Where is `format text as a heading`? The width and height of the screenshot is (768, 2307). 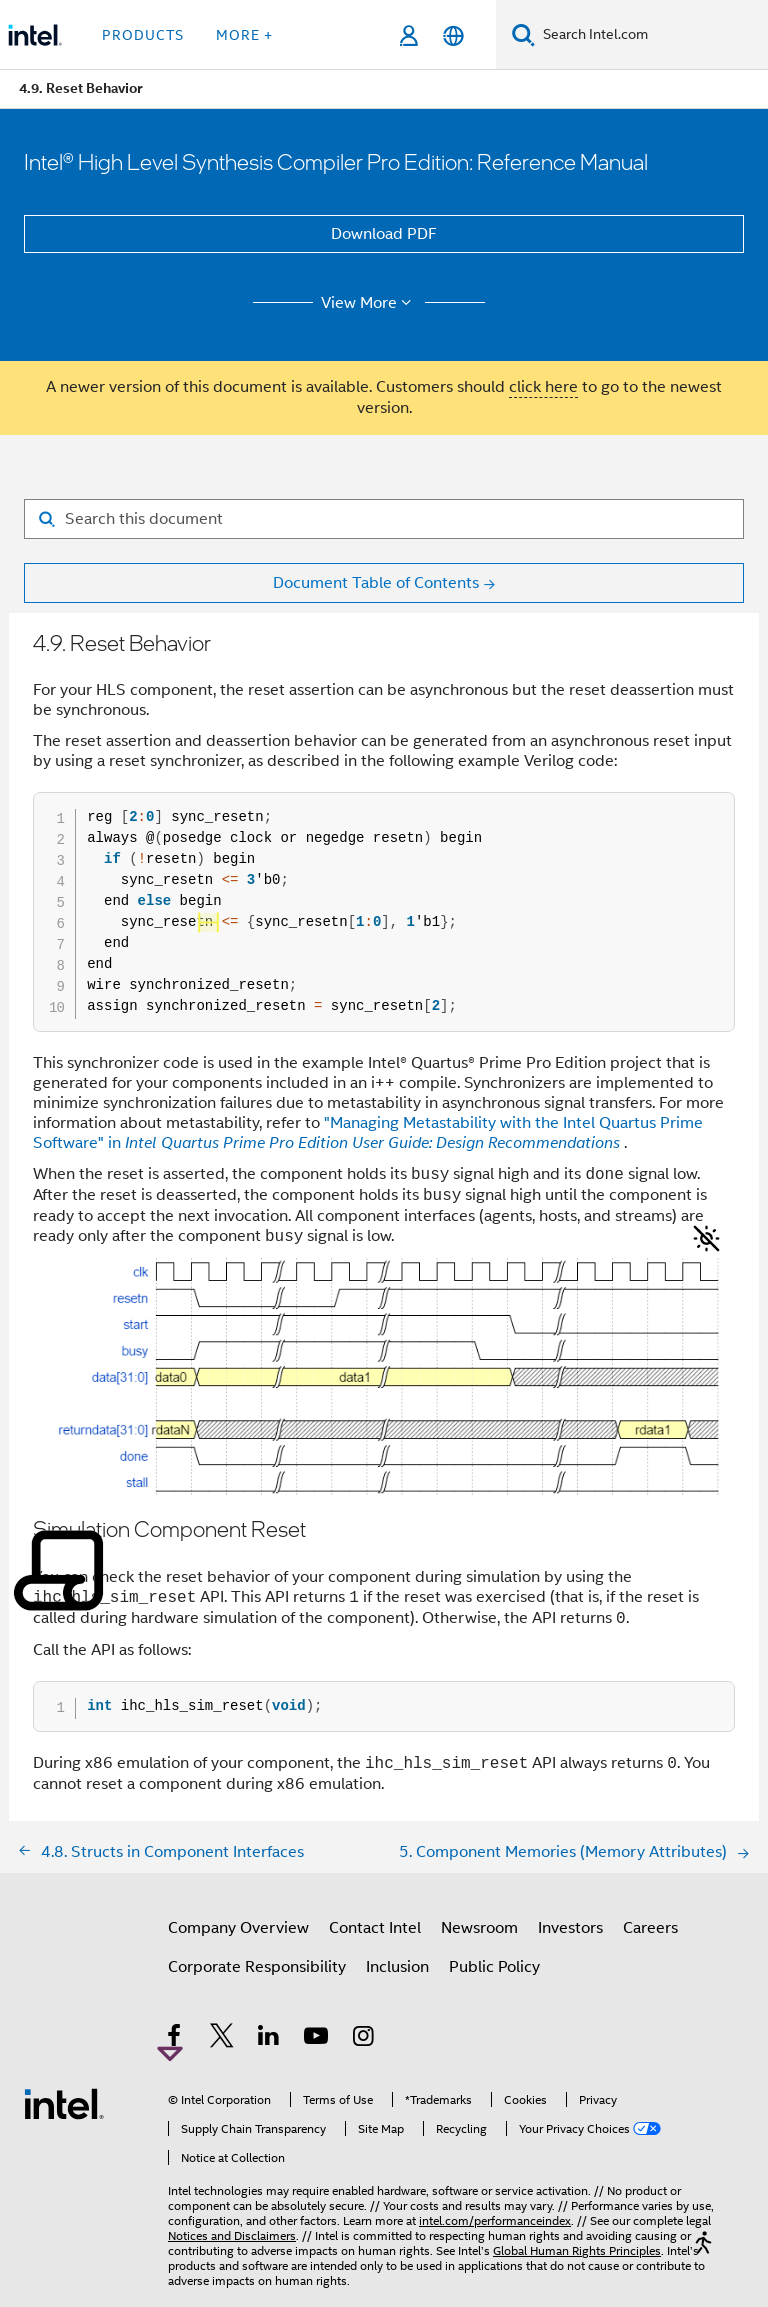 format text as a heading is located at coordinates (208, 922).